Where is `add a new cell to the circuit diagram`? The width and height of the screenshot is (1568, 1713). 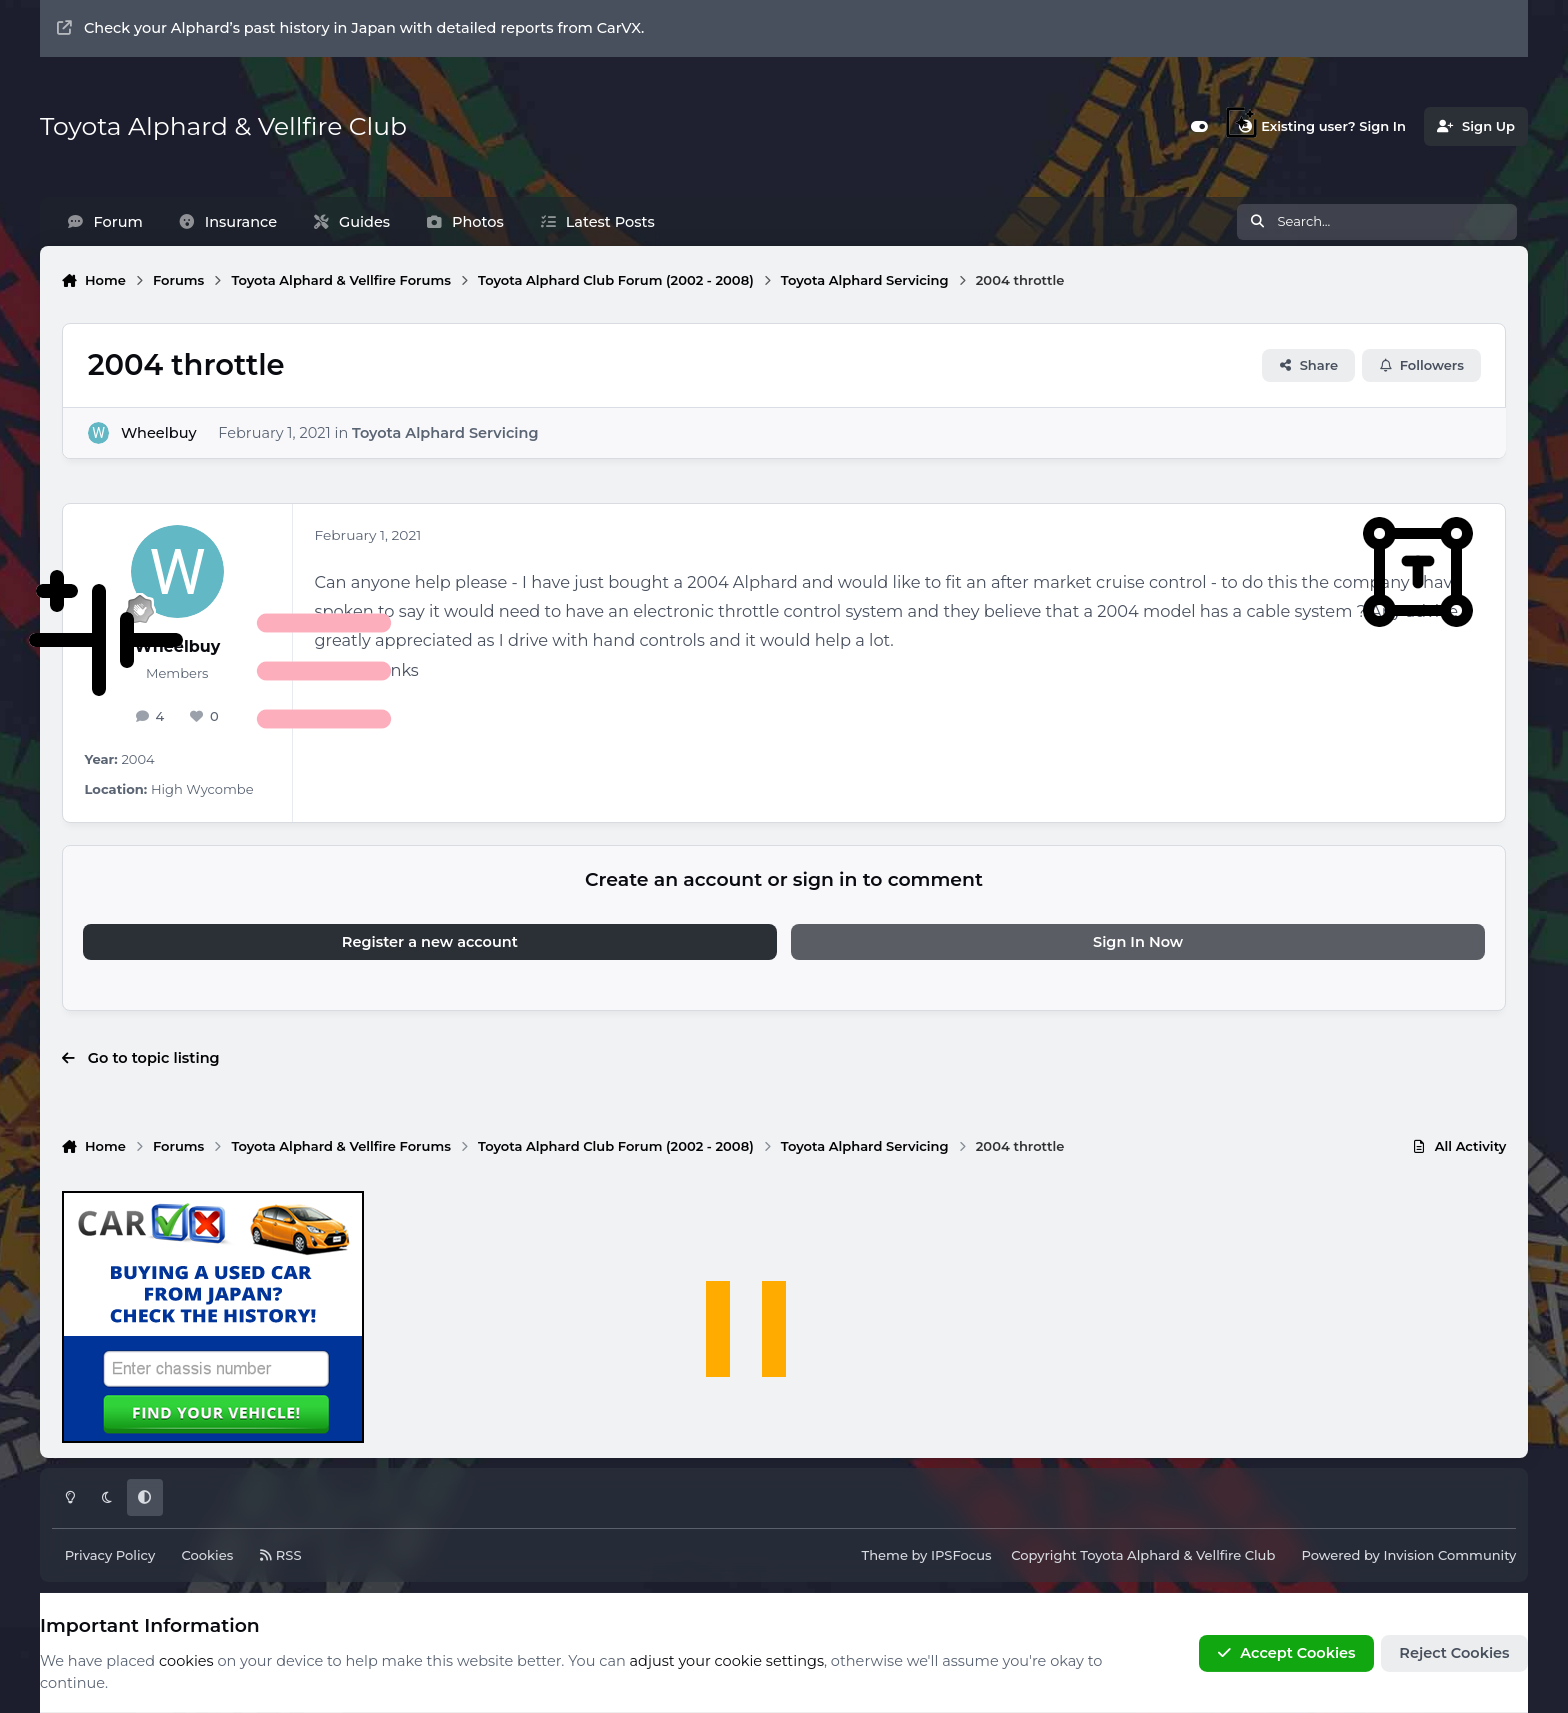 add a new cell to the circuit diagram is located at coordinates (106, 640).